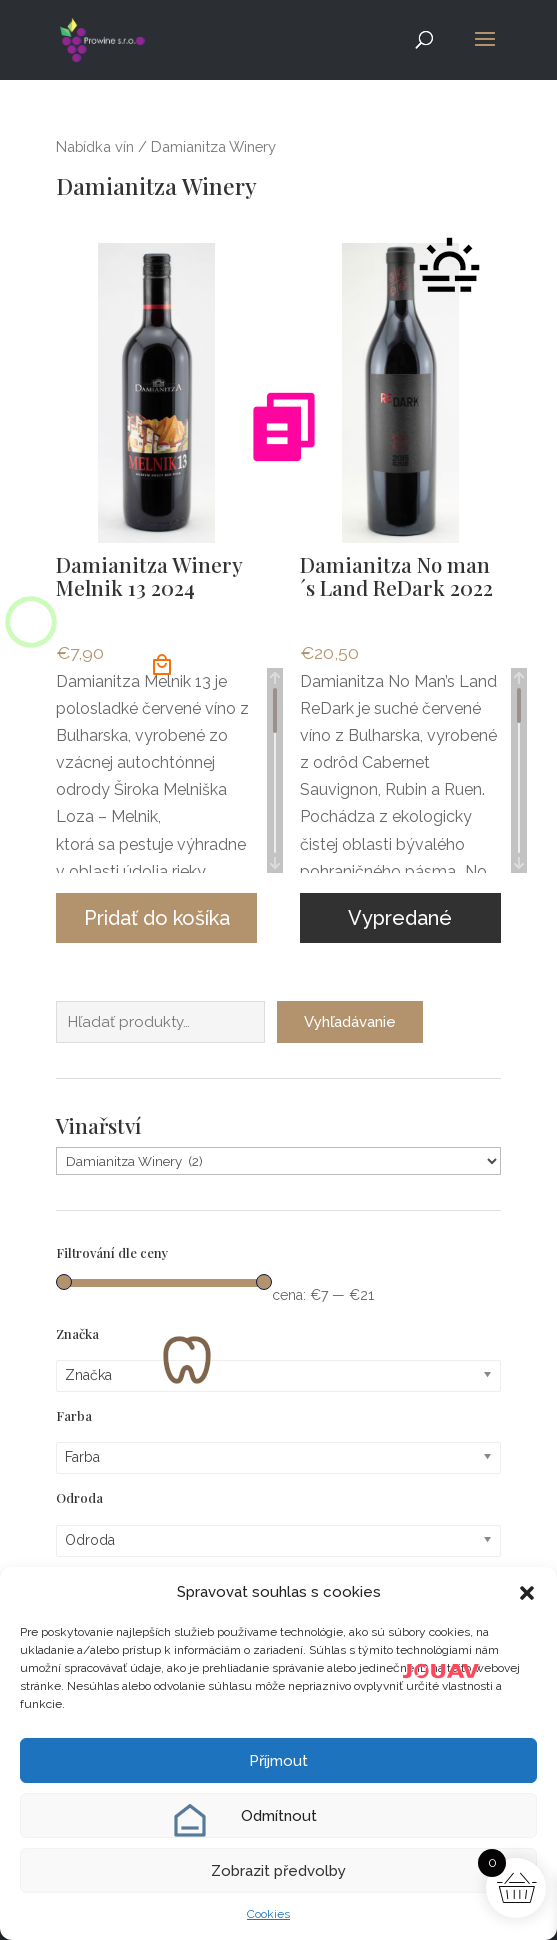  Describe the element at coordinates (441, 1671) in the screenshot. I see `jouav company logo` at that location.